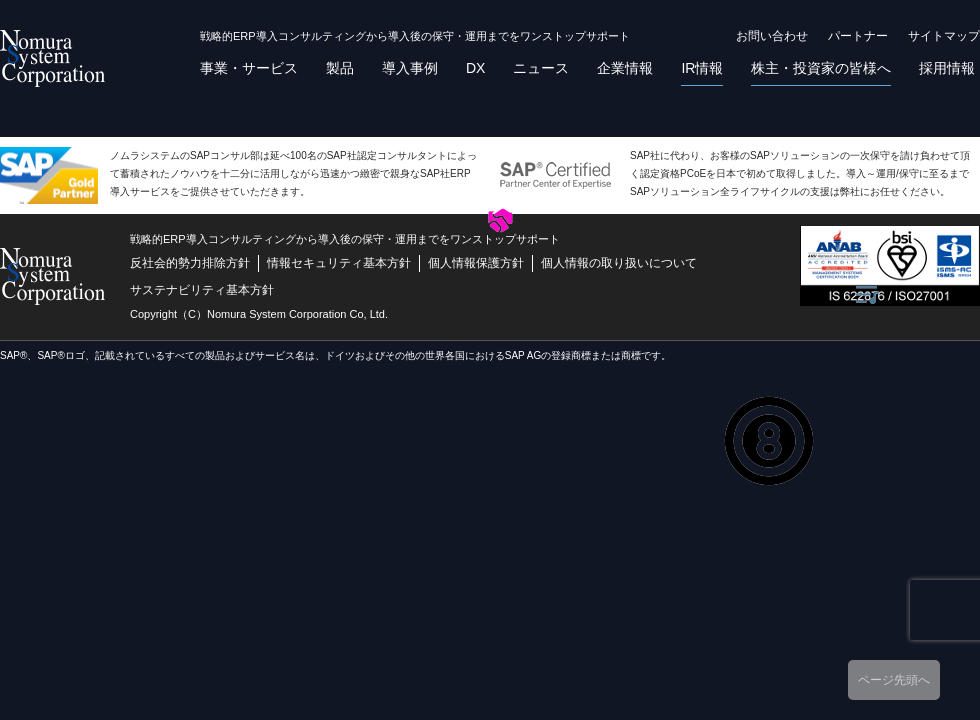 The image size is (980, 720). I want to click on view your playlist, so click(866, 294).